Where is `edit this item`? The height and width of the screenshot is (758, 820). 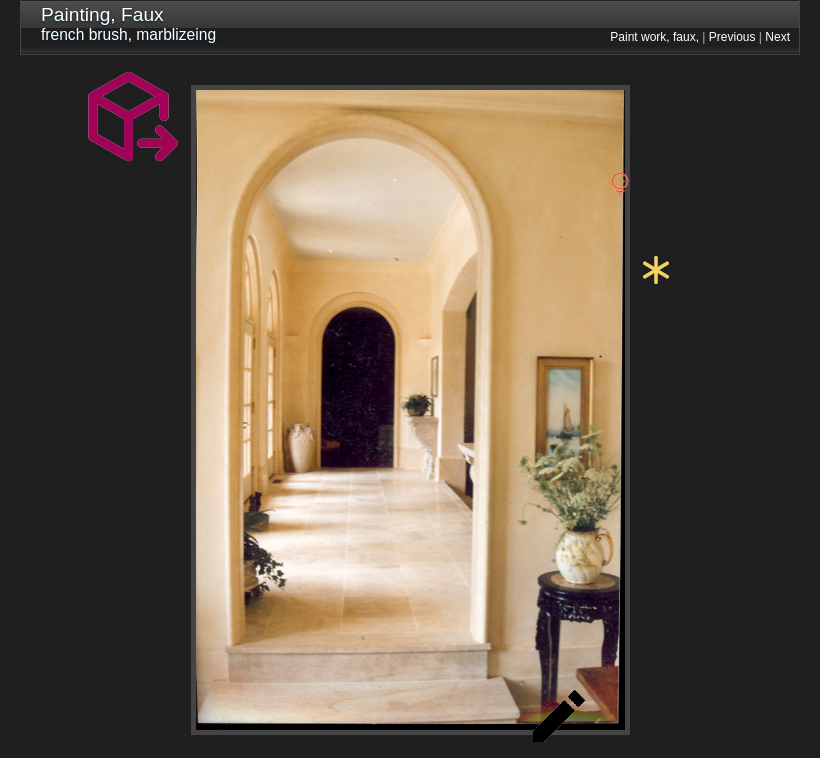 edit this item is located at coordinates (558, 716).